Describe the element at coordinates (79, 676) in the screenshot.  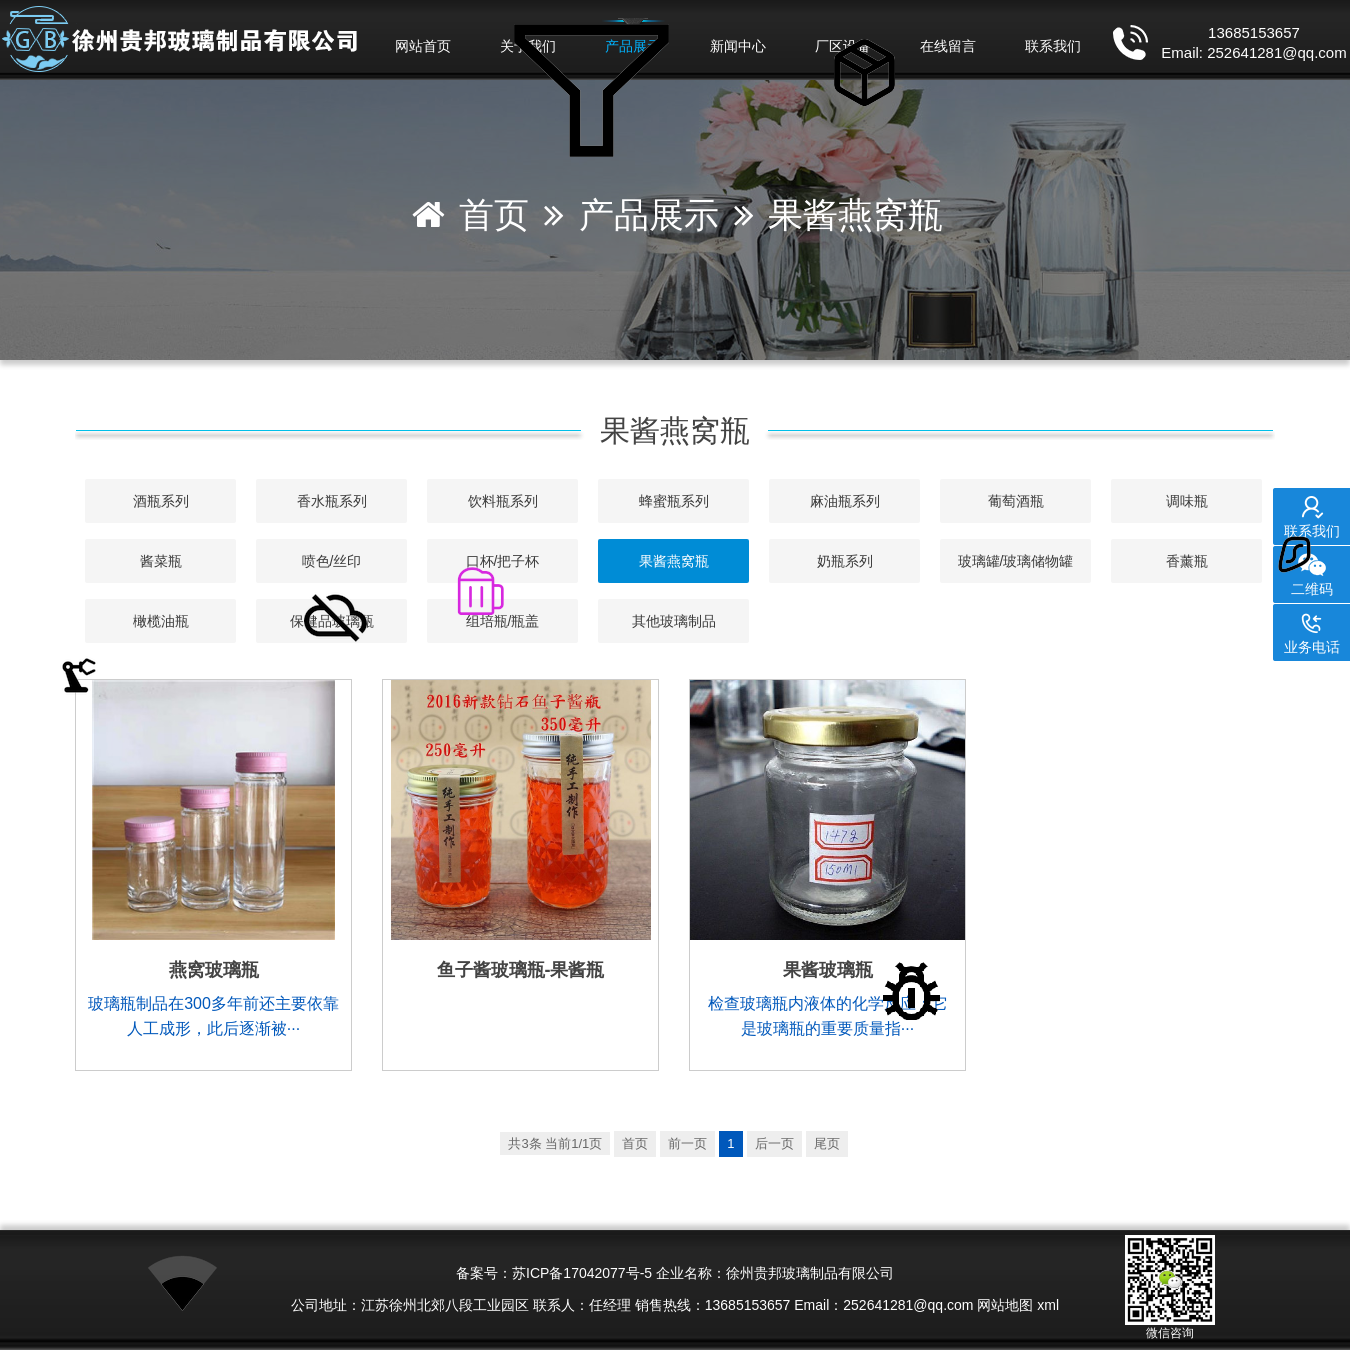
I see `access manufacturing or automation settings` at that location.